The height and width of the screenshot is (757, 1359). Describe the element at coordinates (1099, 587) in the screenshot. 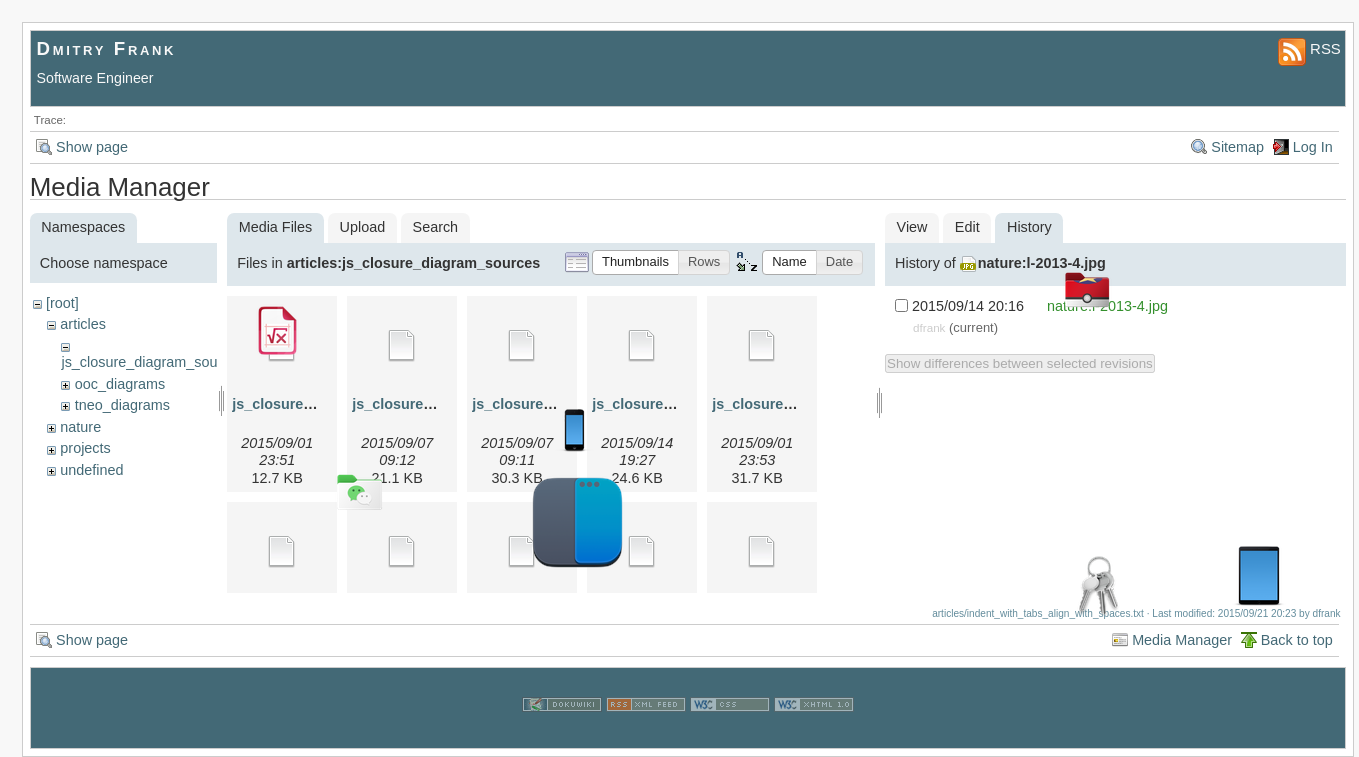

I see `access account and login settings` at that location.